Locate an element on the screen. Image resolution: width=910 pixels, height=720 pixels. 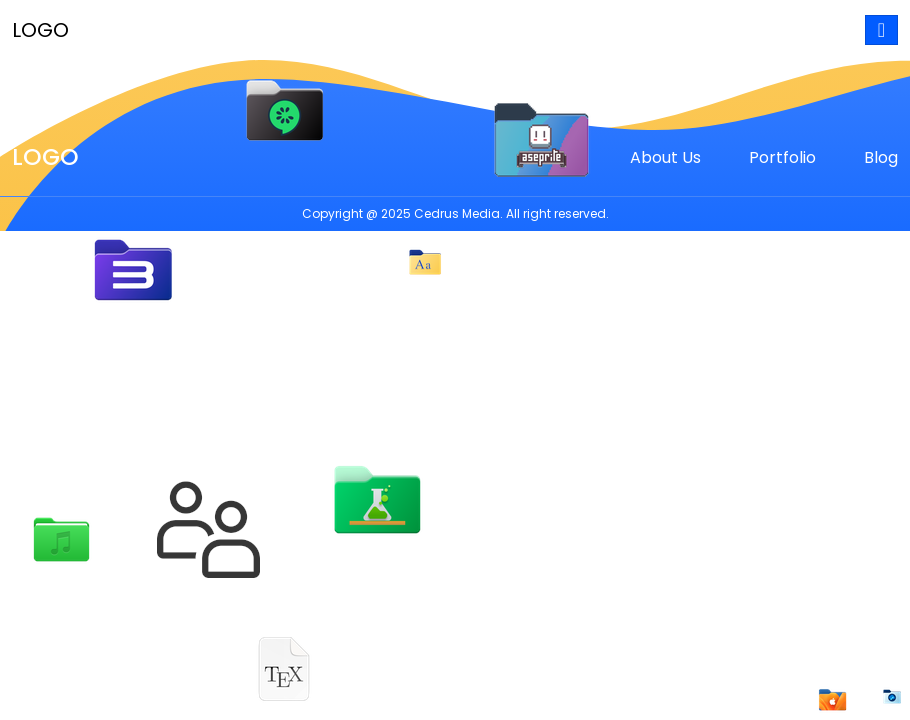
open chemistry course materials folder is located at coordinates (377, 502).